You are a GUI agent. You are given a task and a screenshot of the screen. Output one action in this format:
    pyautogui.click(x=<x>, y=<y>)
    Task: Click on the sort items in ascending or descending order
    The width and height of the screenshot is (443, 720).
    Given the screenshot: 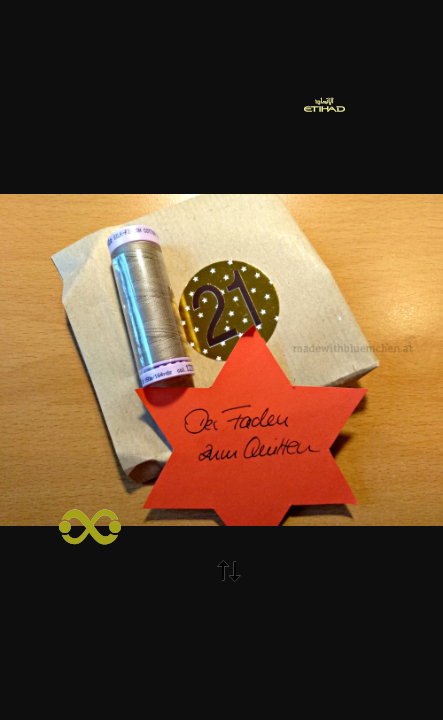 What is the action you would take?
    pyautogui.click(x=229, y=571)
    